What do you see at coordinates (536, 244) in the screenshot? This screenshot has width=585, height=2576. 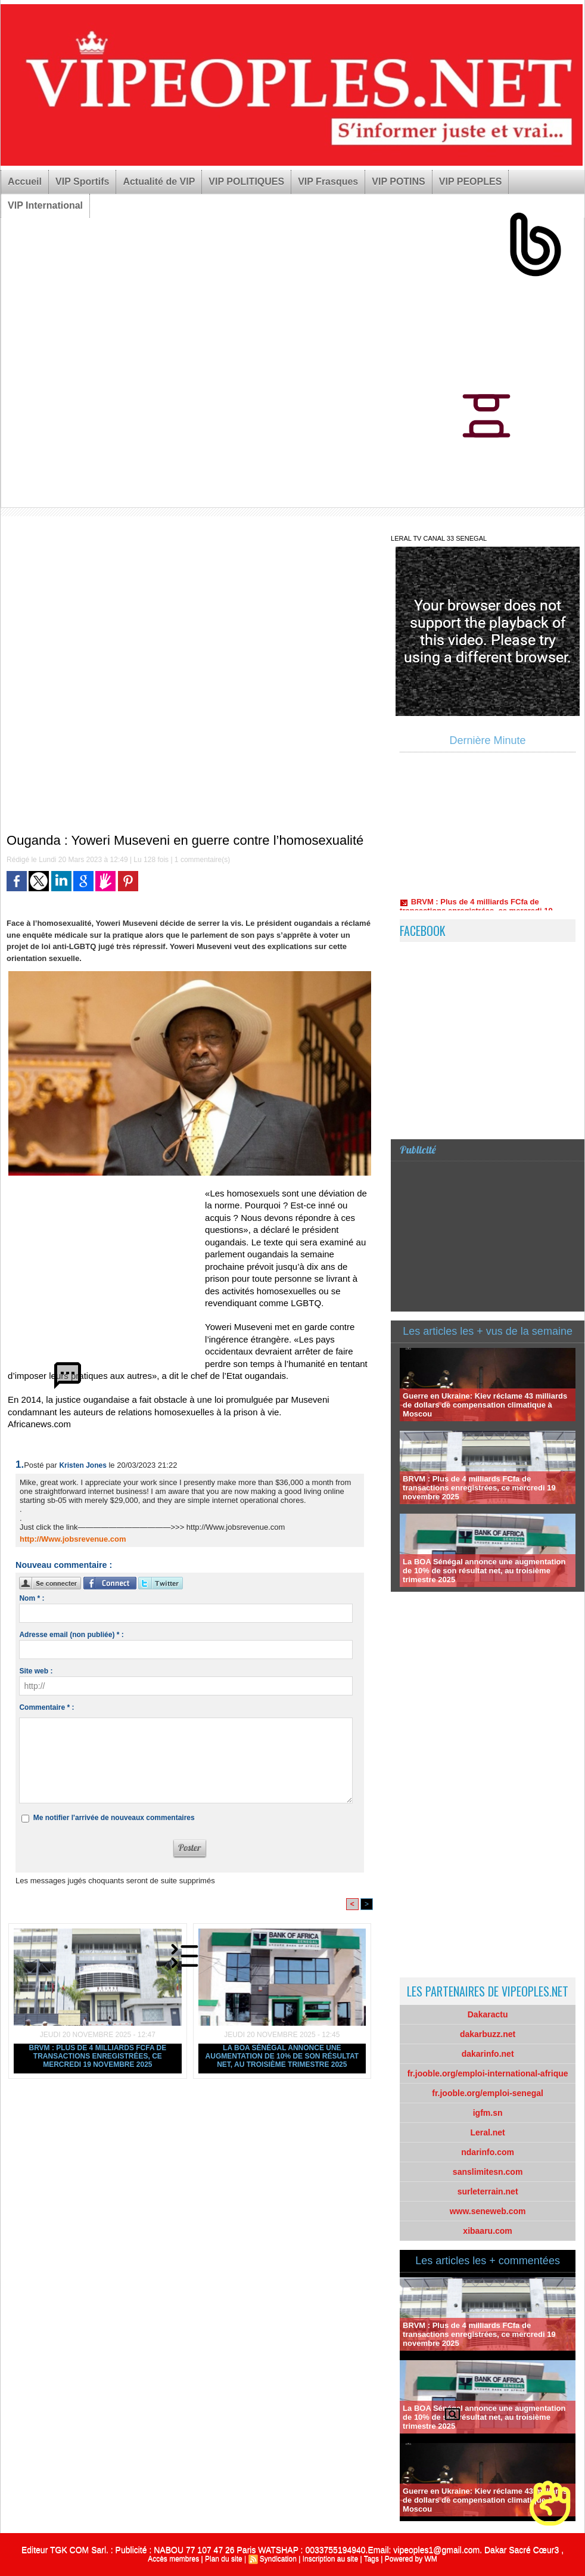 I see `bebo social network logo` at bounding box center [536, 244].